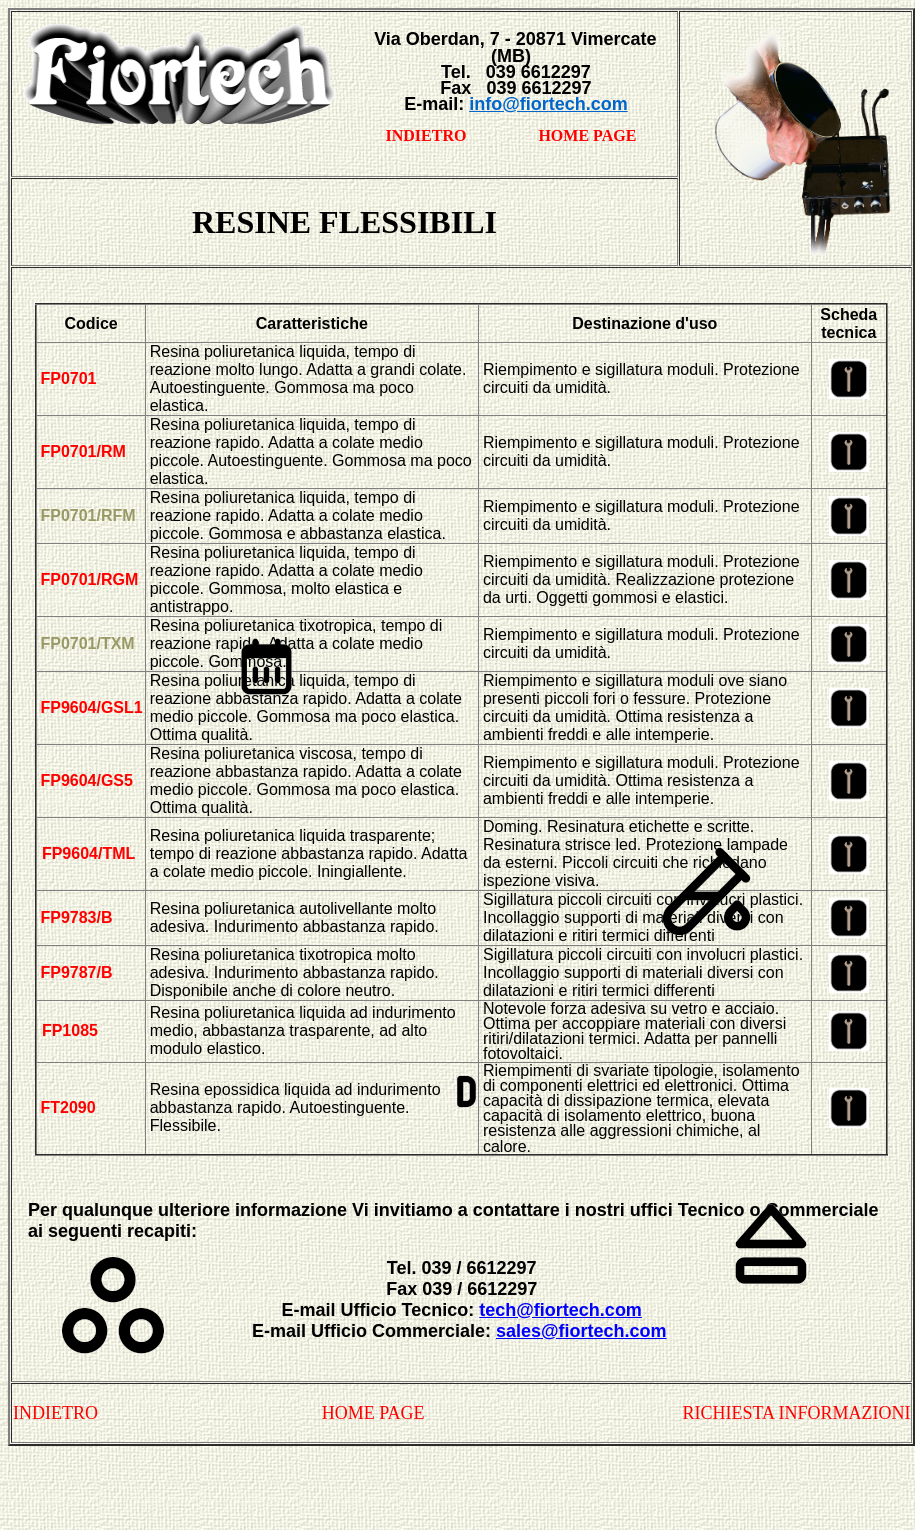 The height and width of the screenshot is (1530, 915). Describe the element at coordinates (706, 891) in the screenshot. I see `run a test or experiment` at that location.